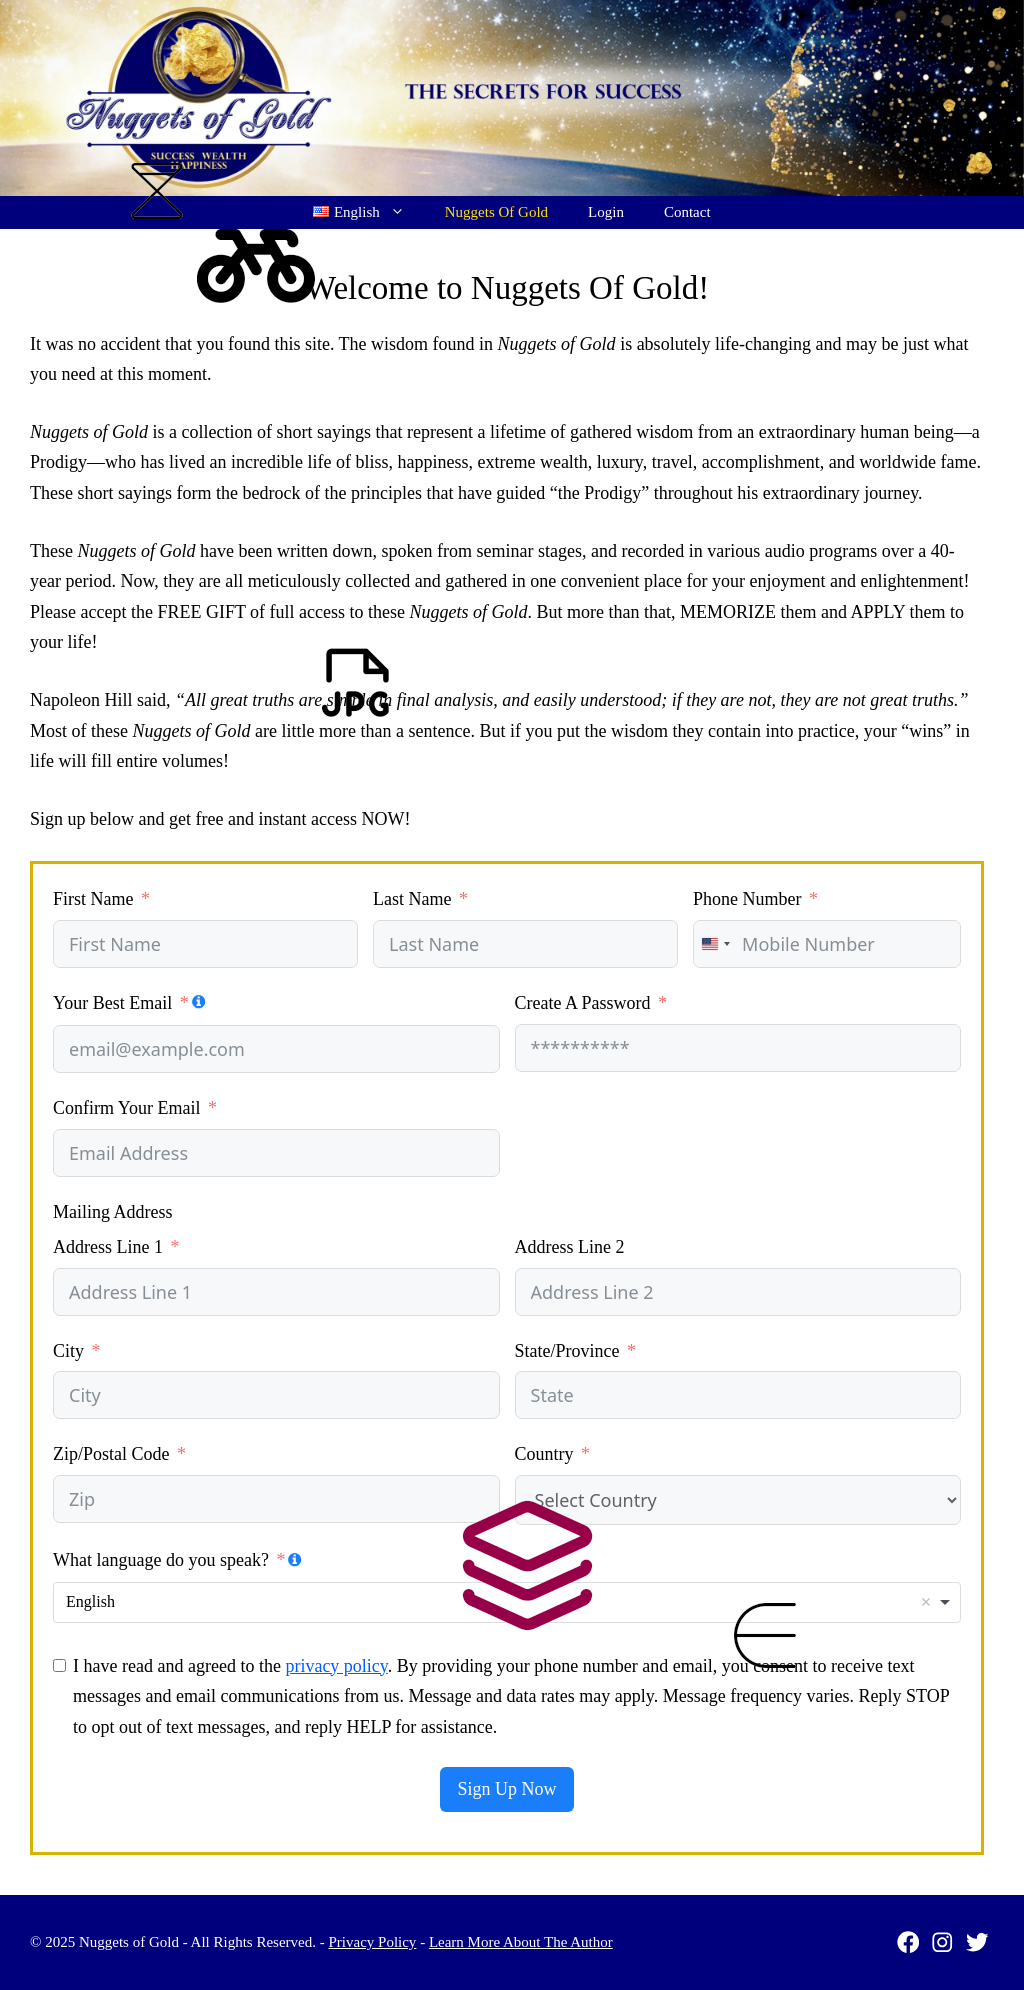  I want to click on indicates set membership in mathematical notation, so click(766, 1635).